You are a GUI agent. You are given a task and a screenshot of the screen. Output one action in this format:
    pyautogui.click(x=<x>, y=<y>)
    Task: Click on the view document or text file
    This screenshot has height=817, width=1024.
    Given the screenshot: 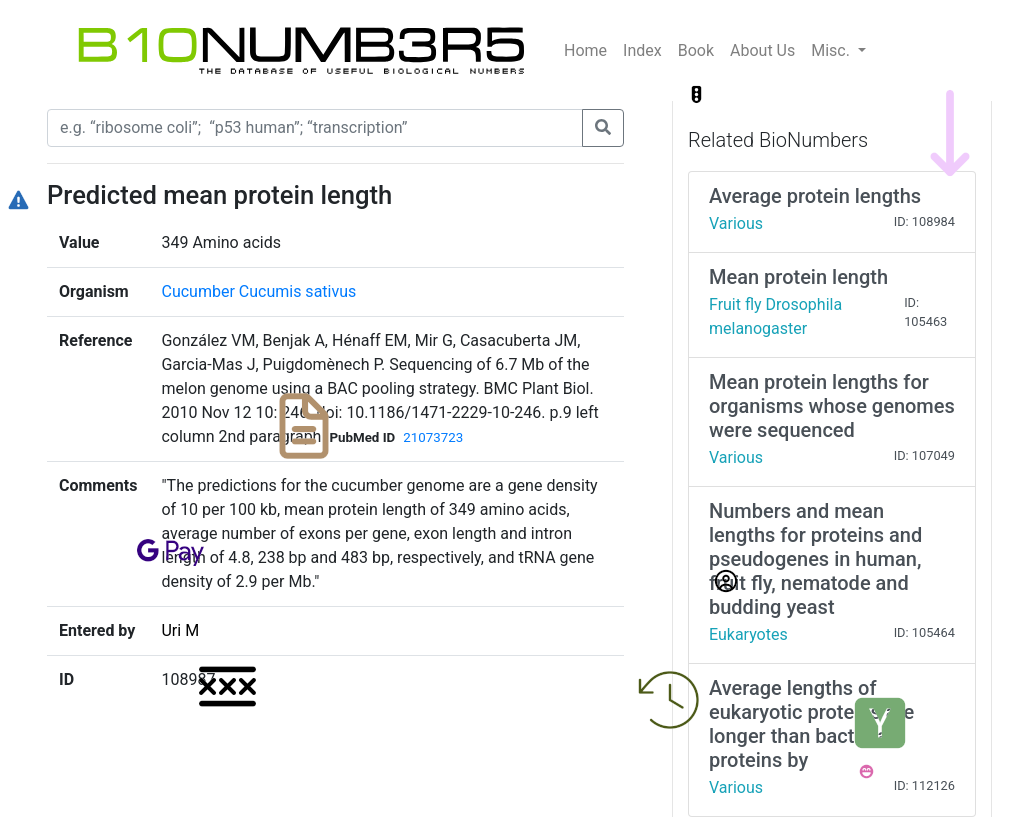 What is the action you would take?
    pyautogui.click(x=304, y=426)
    